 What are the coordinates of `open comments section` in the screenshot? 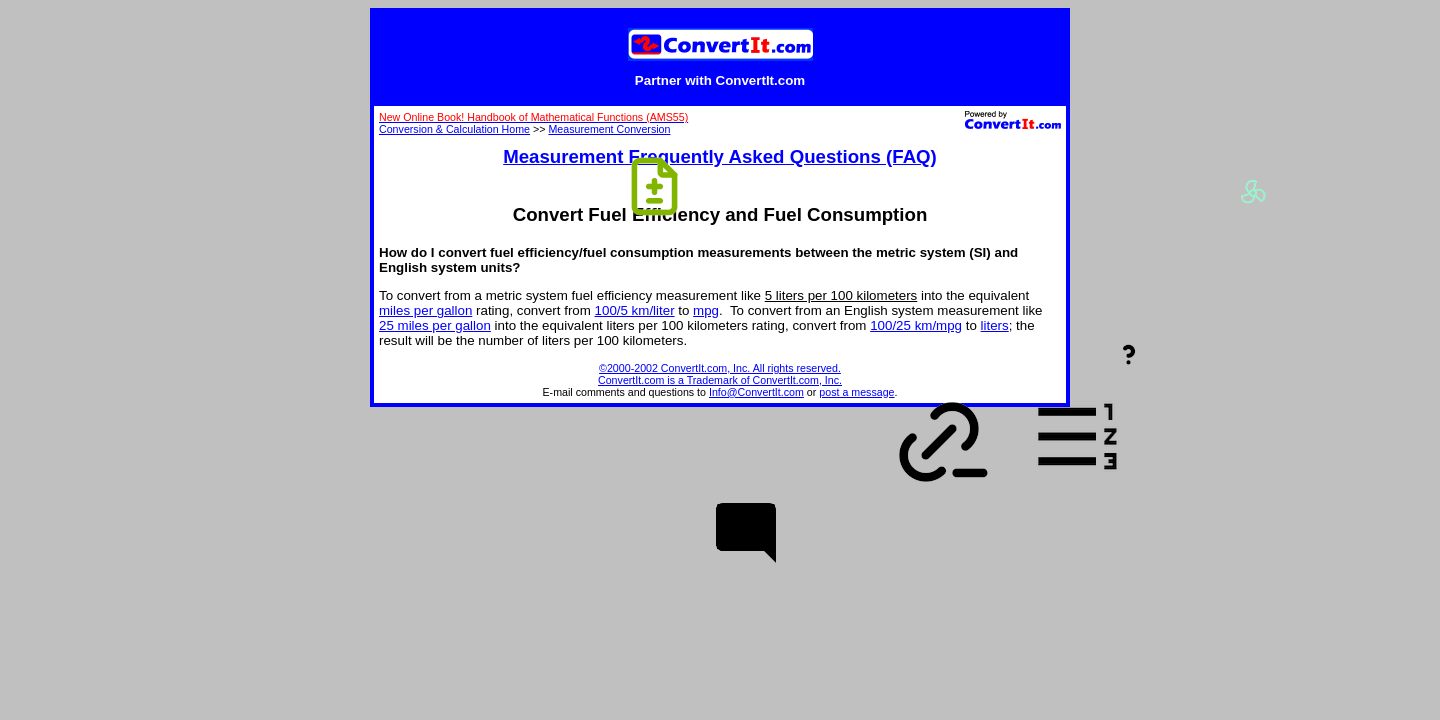 It's located at (746, 533).